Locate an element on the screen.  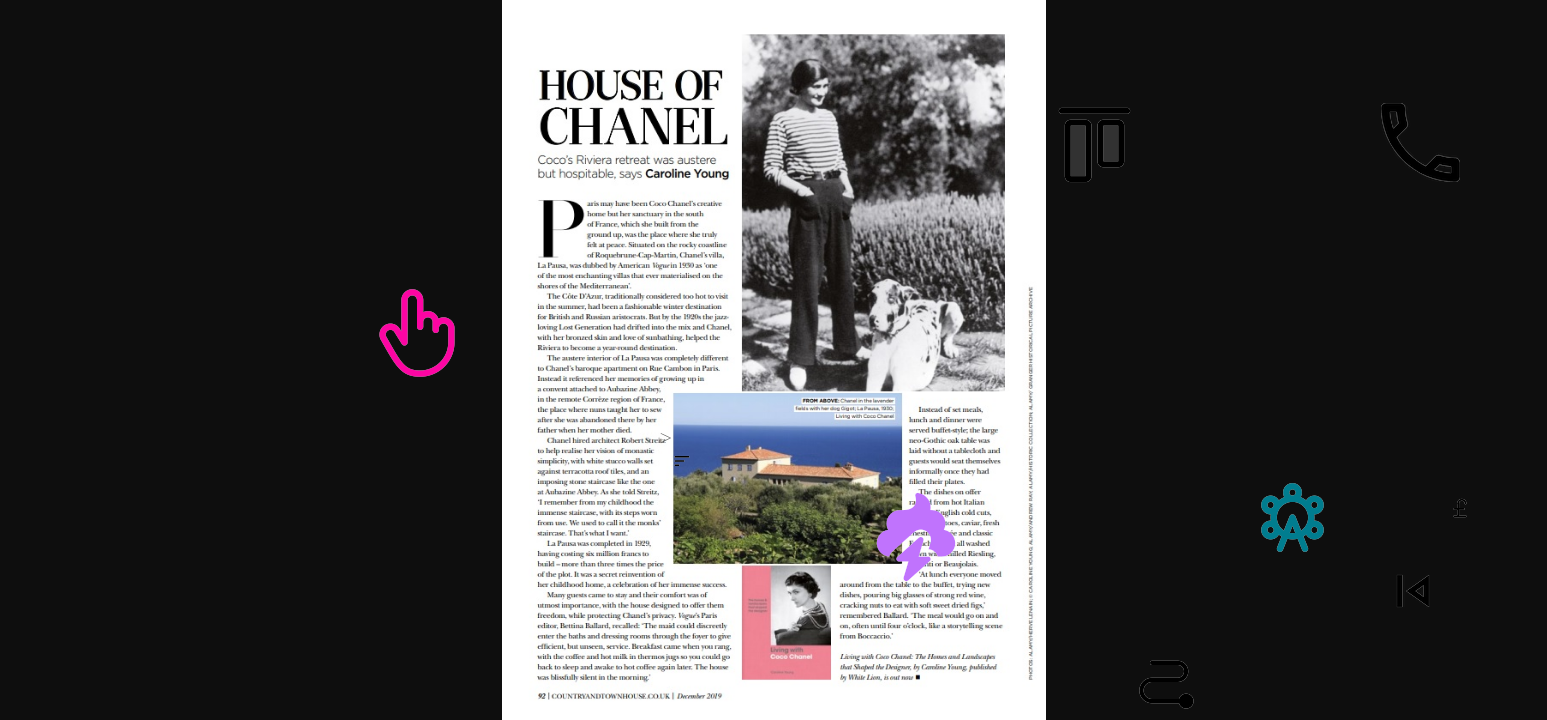
tap to make a phone call is located at coordinates (1420, 142).